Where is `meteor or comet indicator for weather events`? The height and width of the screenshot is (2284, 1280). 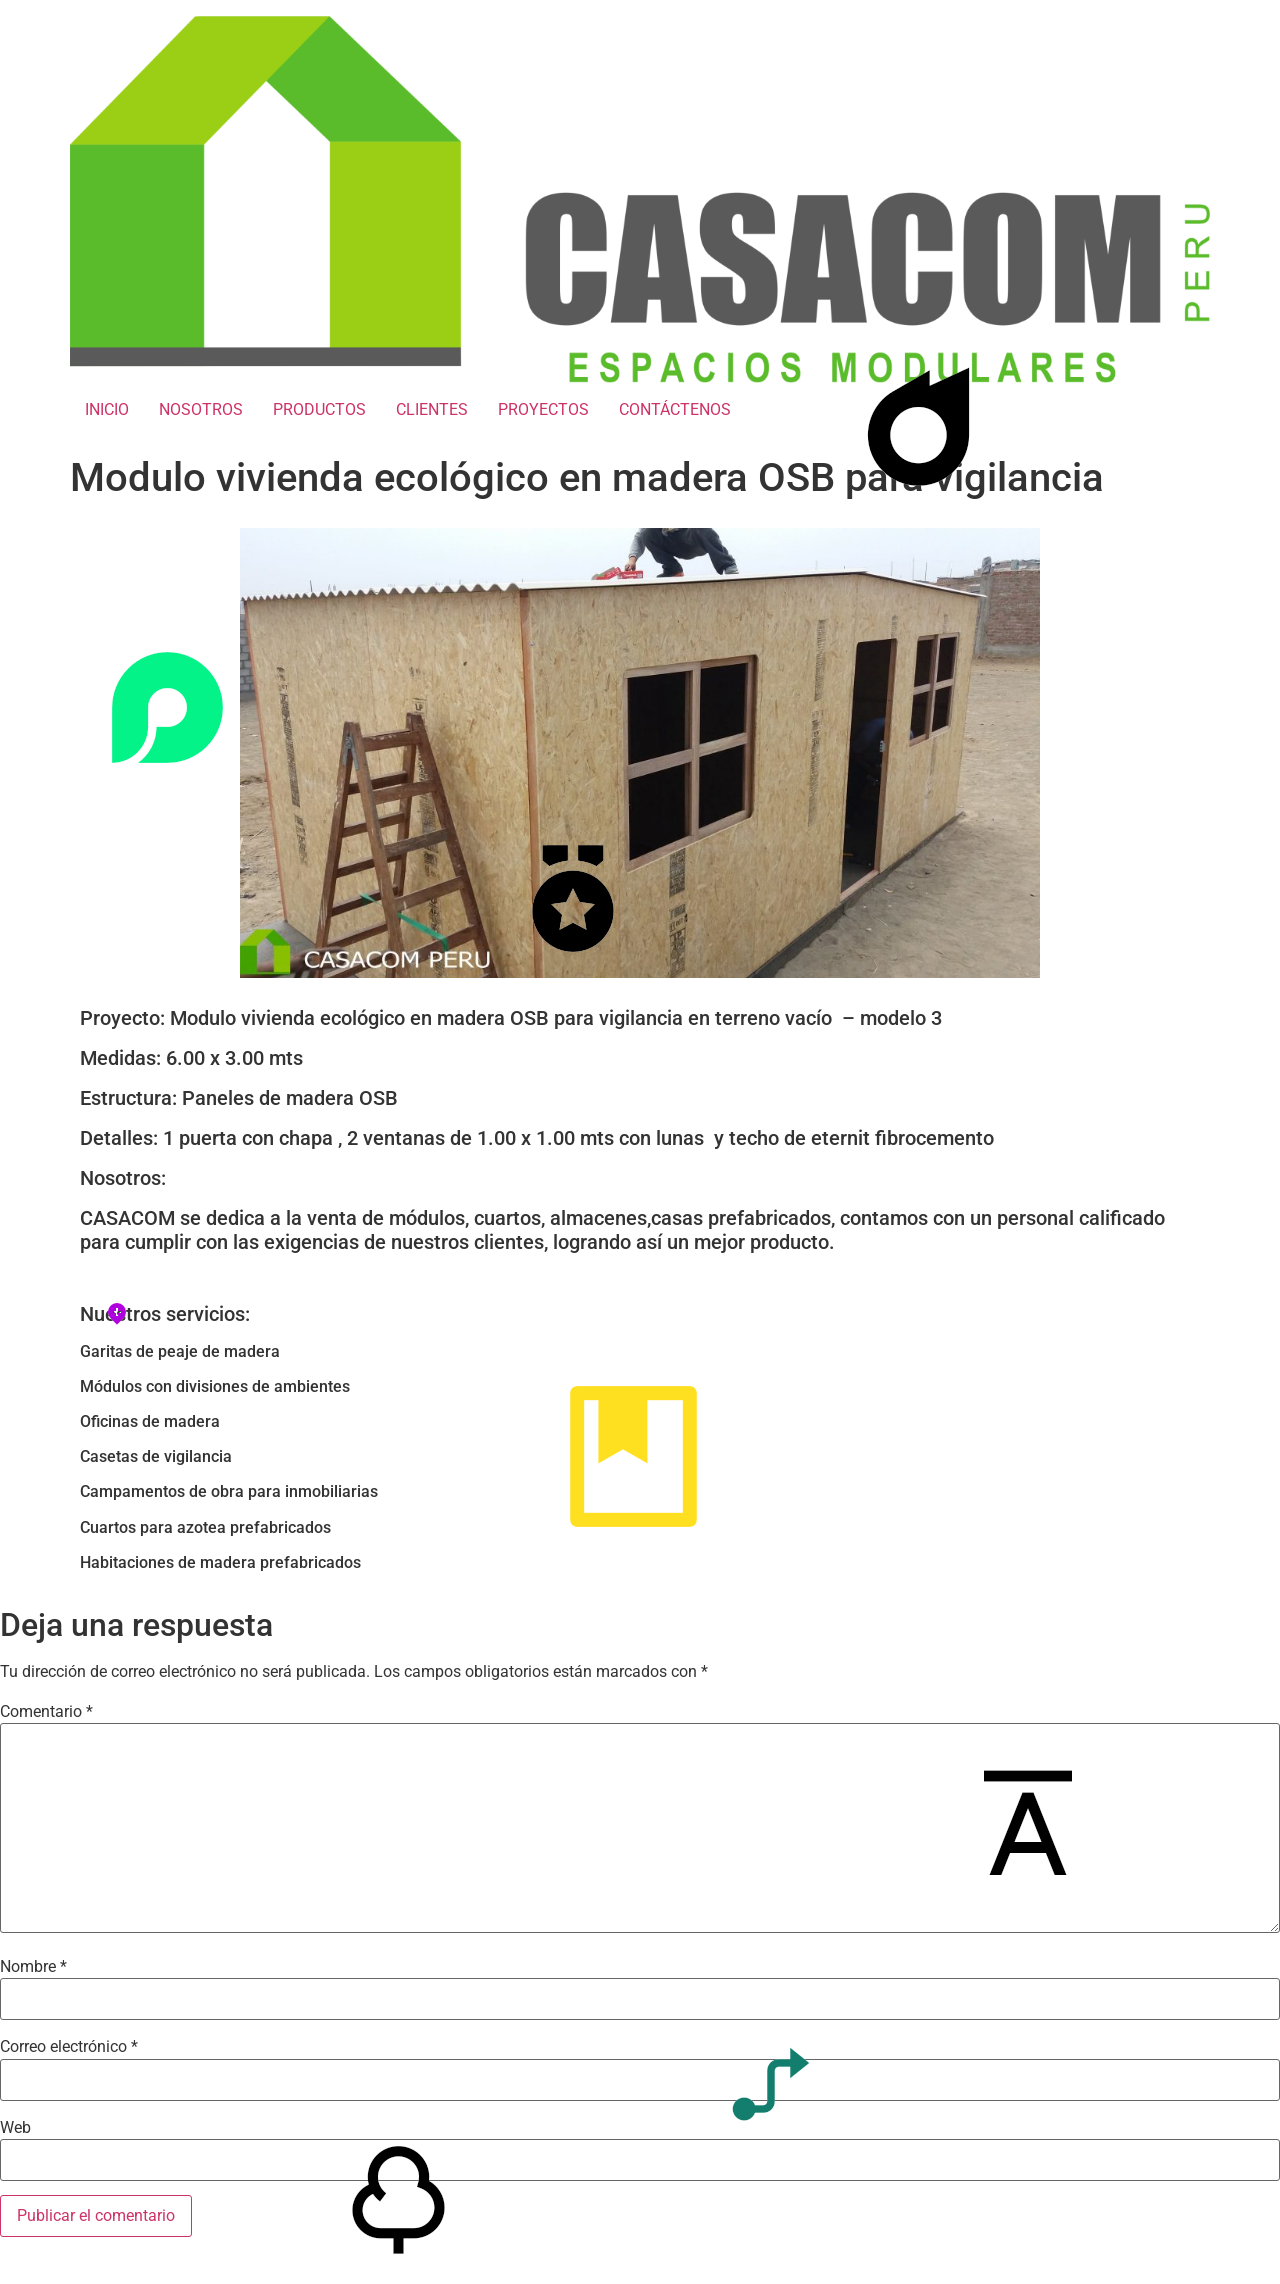 meteor or comet indicator for weather events is located at coordinates (918, 429).